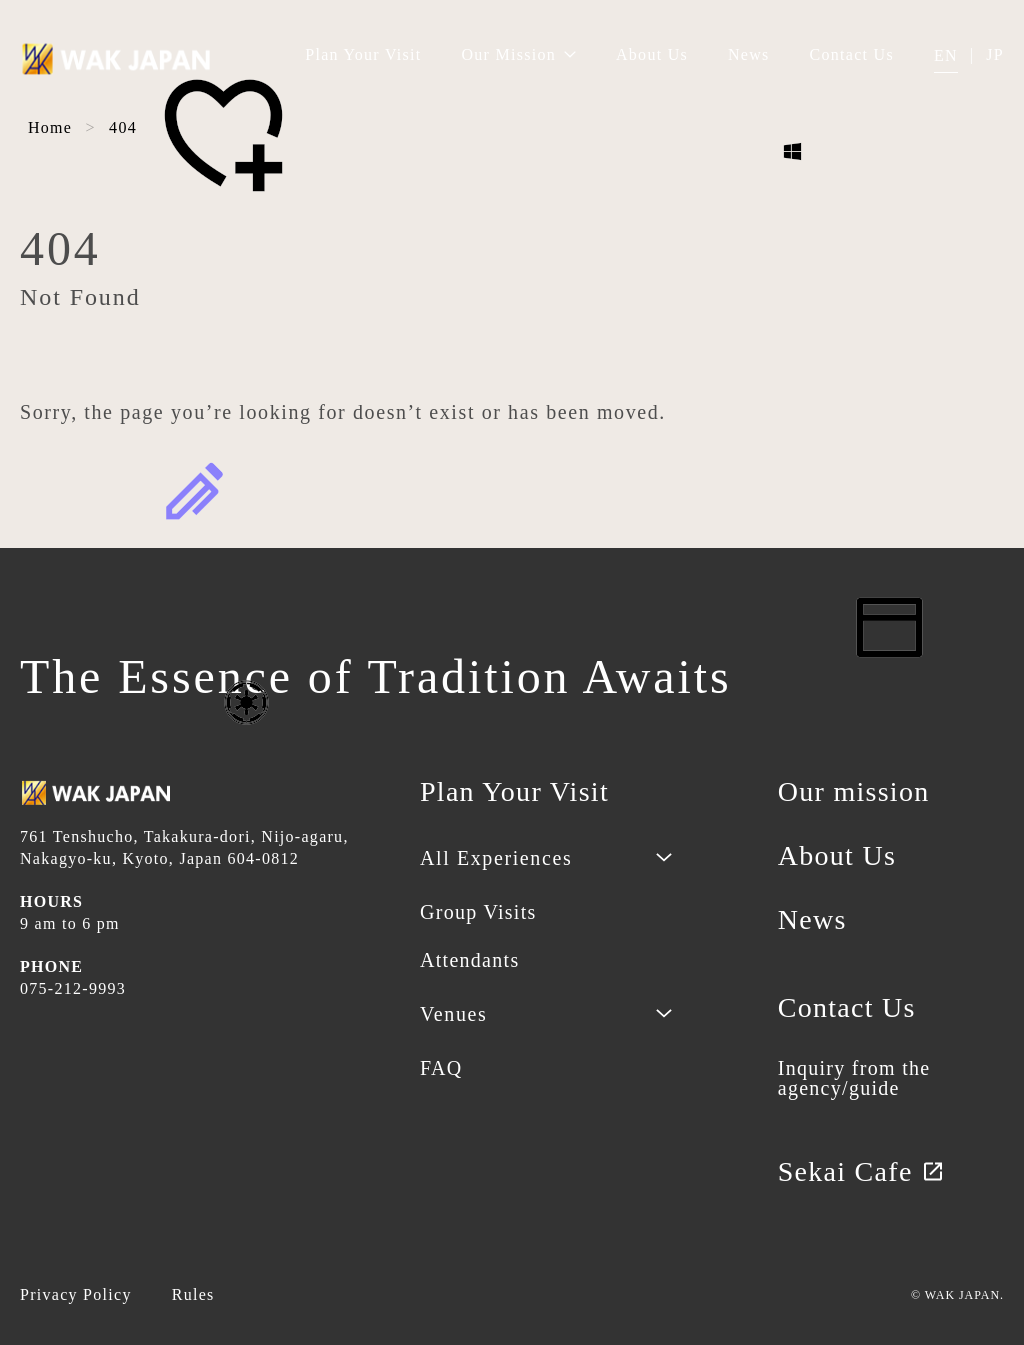 The height and width of the screenshot is (1345, 1024). I want to click on the Galactic Empire logo from Star Wars, so click(246, 702).